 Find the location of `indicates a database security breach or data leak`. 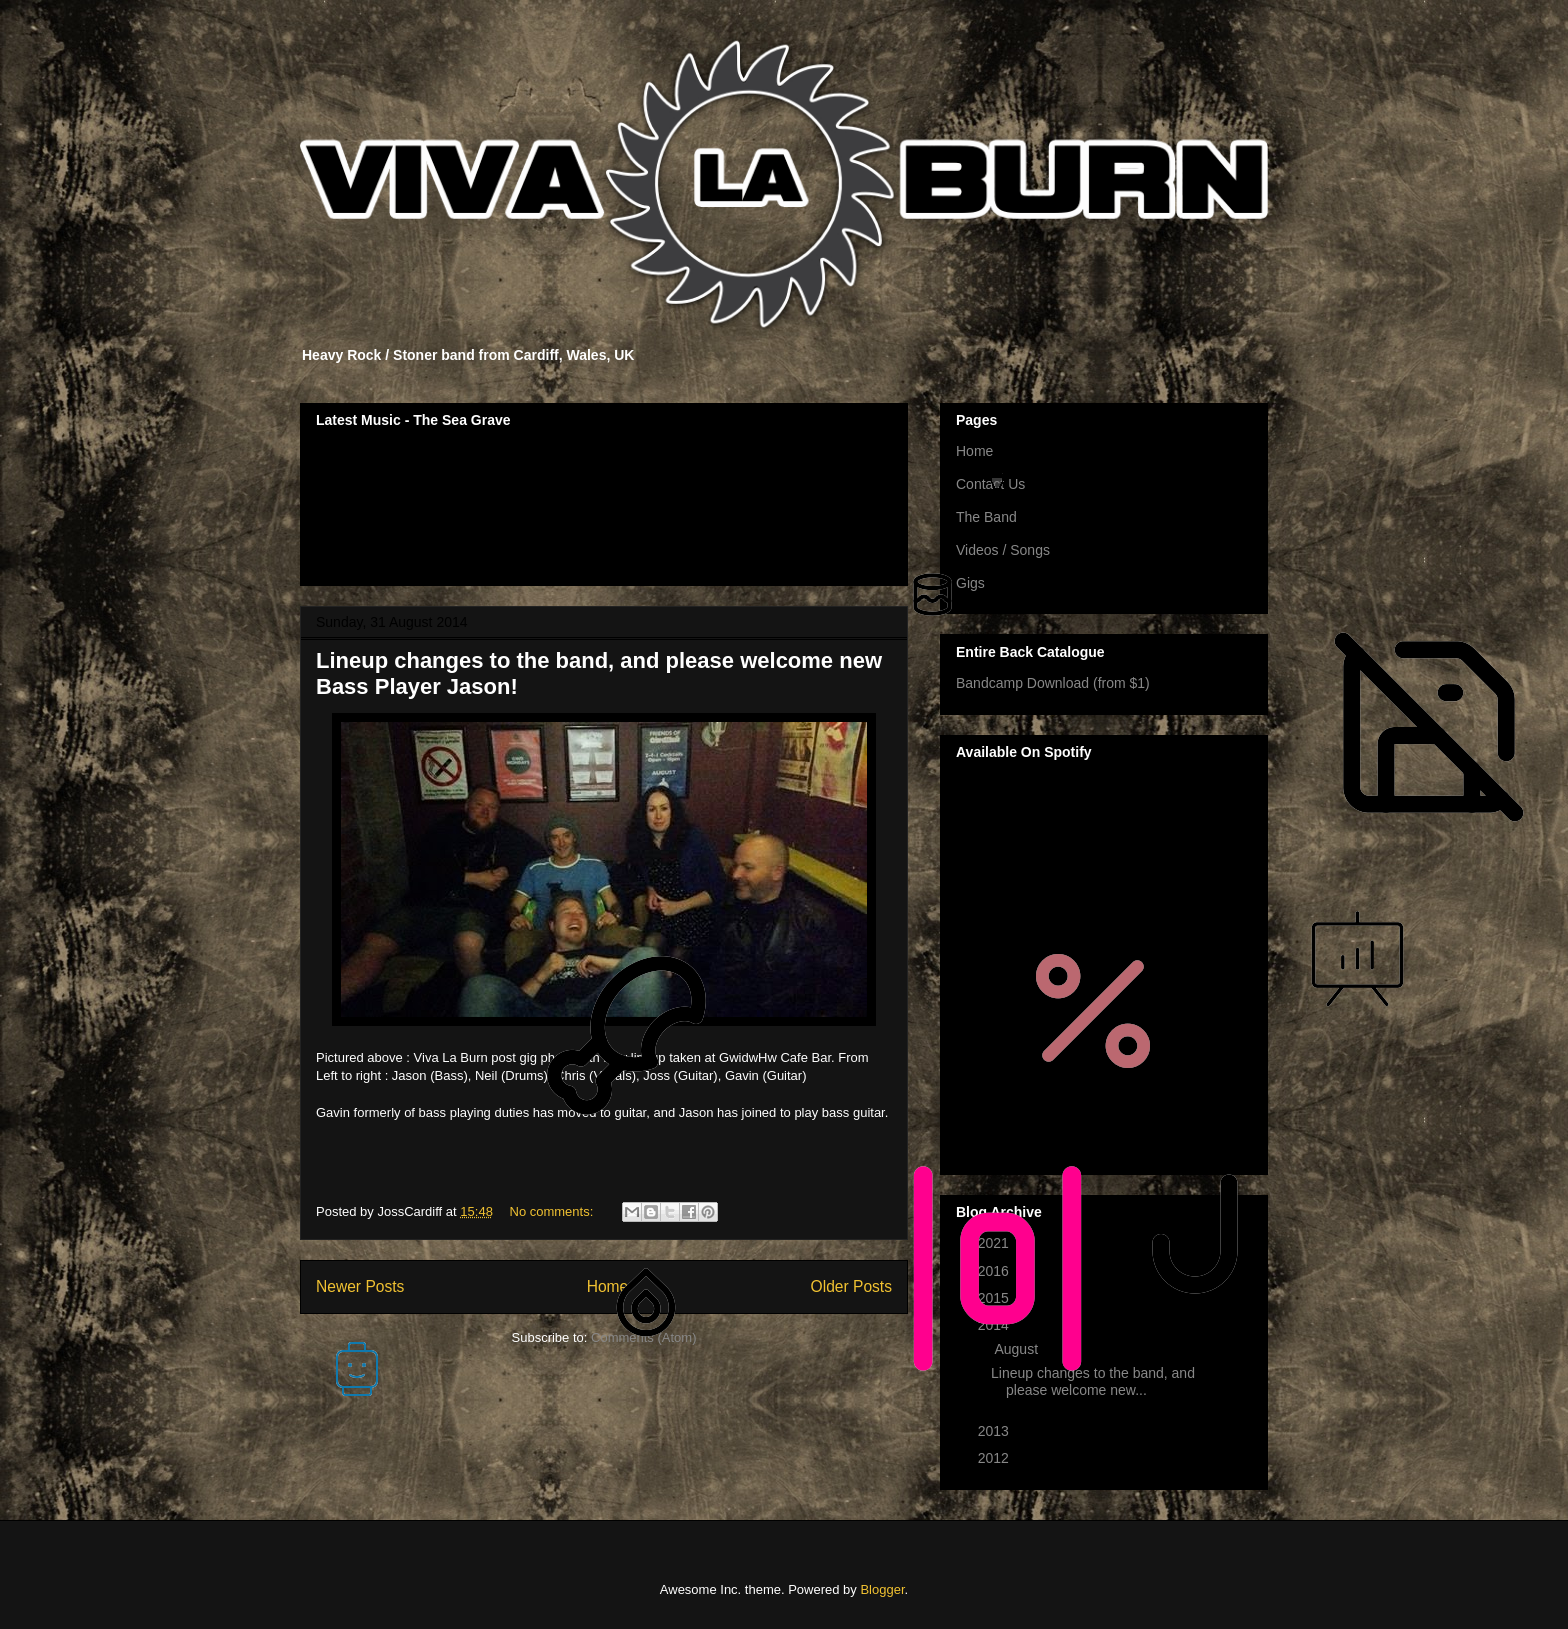

indicates a database security breach or data leak is located at coordinates (932, 594).